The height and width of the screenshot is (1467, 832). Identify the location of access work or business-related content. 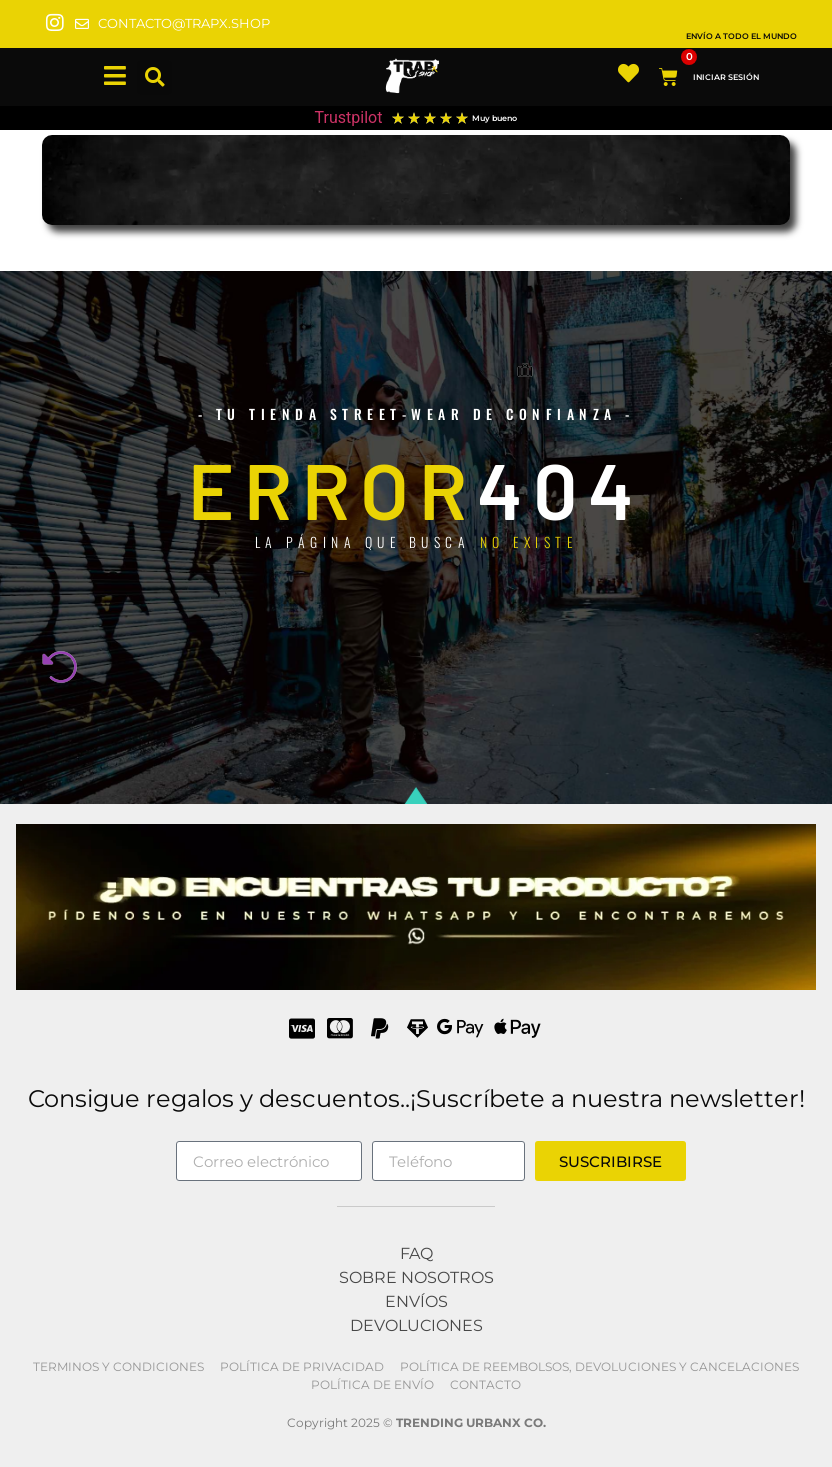
(525, 370).